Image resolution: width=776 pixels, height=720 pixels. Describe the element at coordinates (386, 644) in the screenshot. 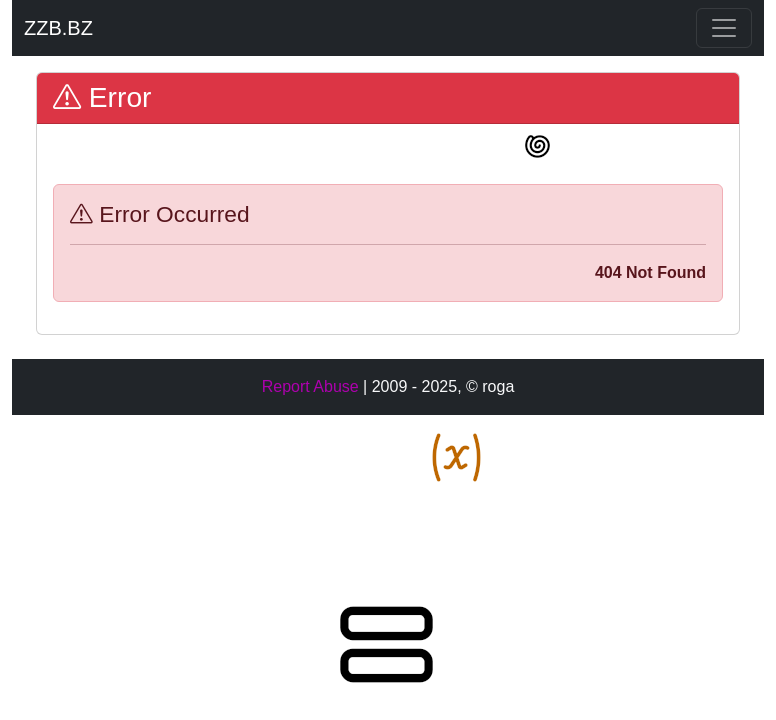

I see `stretch or expand content horizontally` at that location.